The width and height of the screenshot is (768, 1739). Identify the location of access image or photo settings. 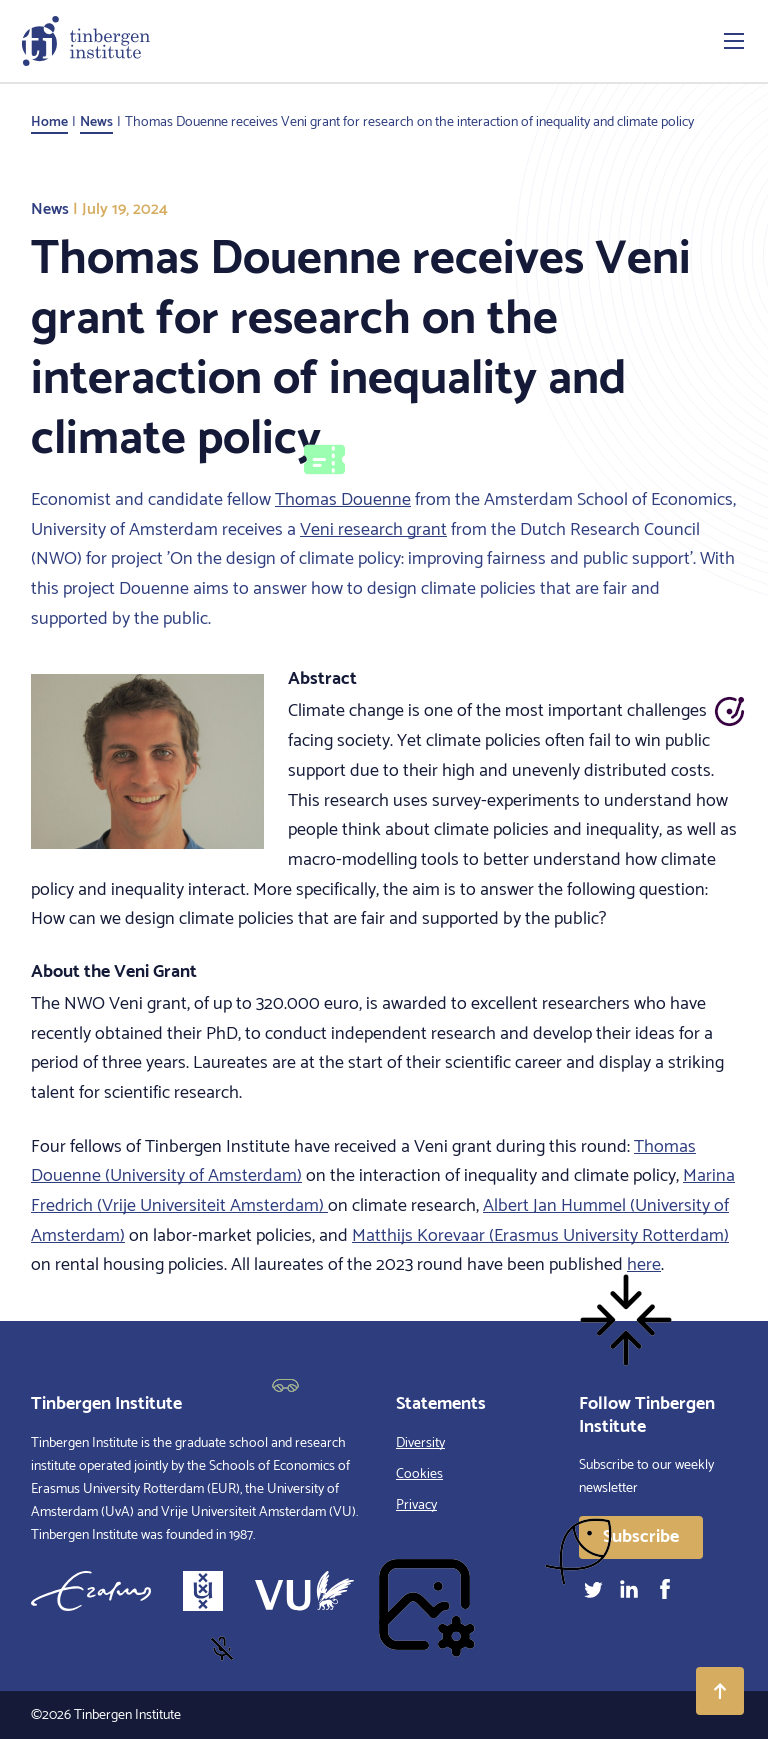
(424, 1604).